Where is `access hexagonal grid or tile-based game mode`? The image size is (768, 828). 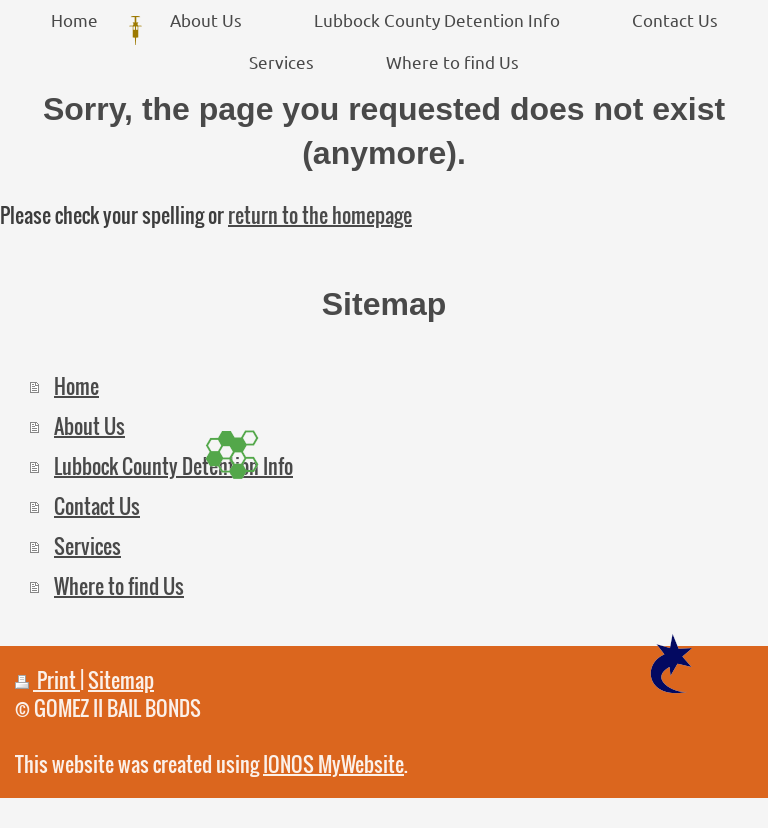 access hexagonal grid or tile-based game mode is located at coordinates (232, 453).